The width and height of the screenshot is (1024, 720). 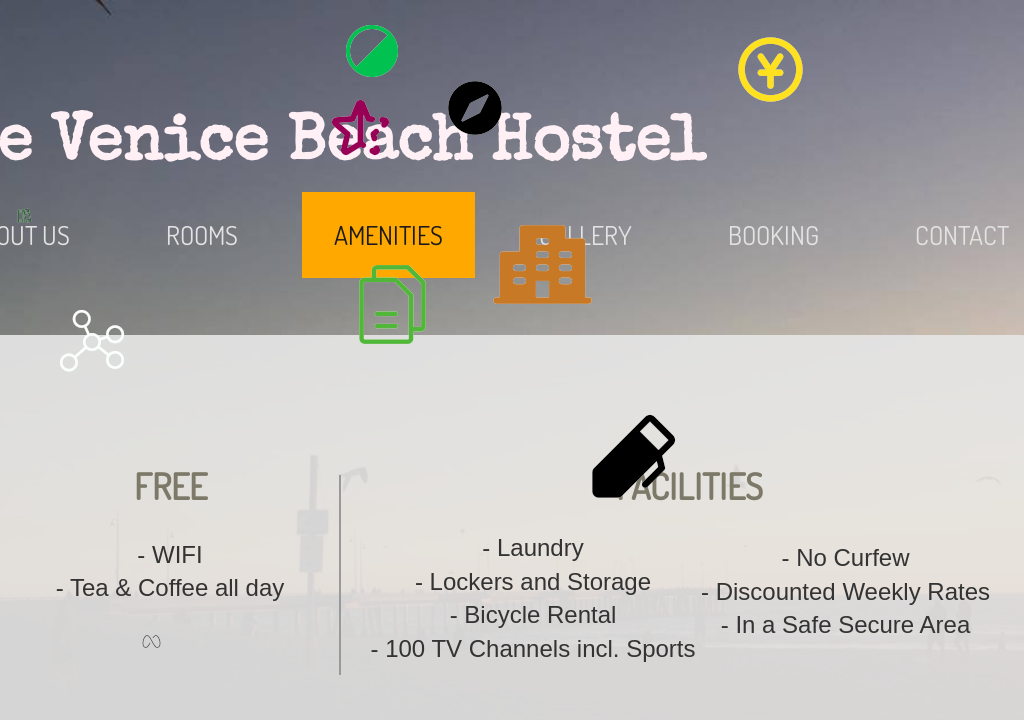 What do you see at coordinates (392, 304) in the screenshot?
I see `view all files` at bounding box center [392, 304].